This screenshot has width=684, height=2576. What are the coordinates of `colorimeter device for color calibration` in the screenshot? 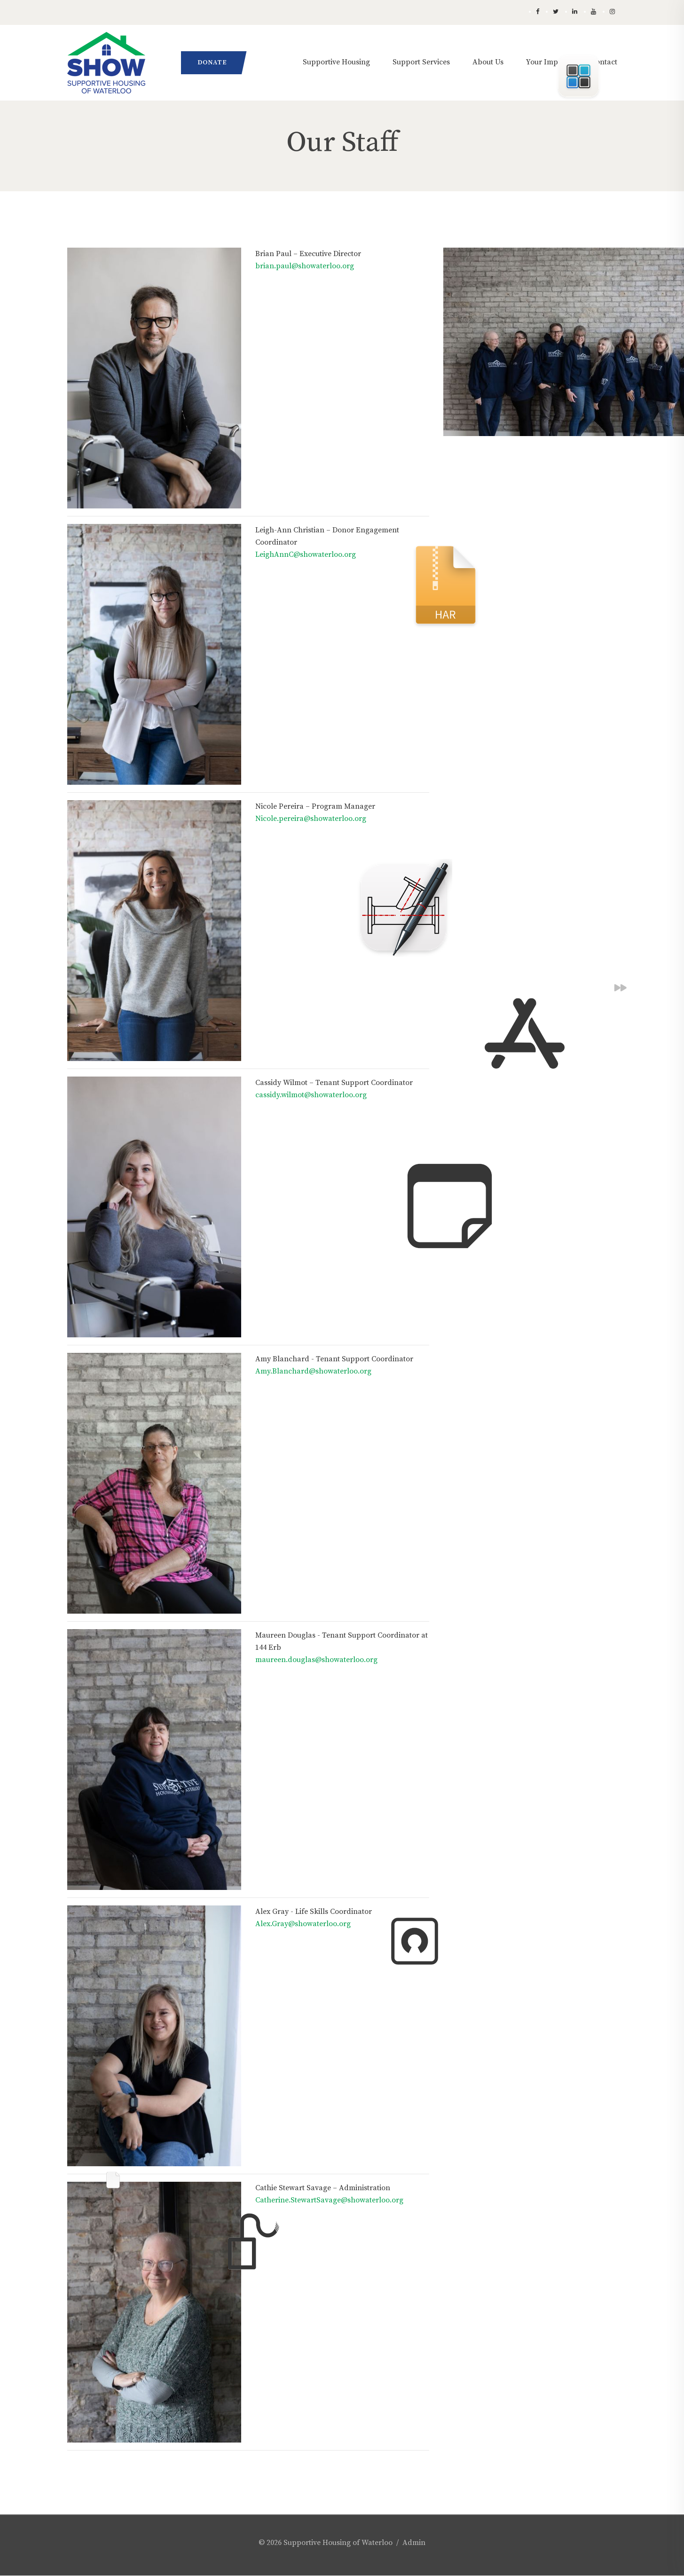 It's located at (252, 2241).